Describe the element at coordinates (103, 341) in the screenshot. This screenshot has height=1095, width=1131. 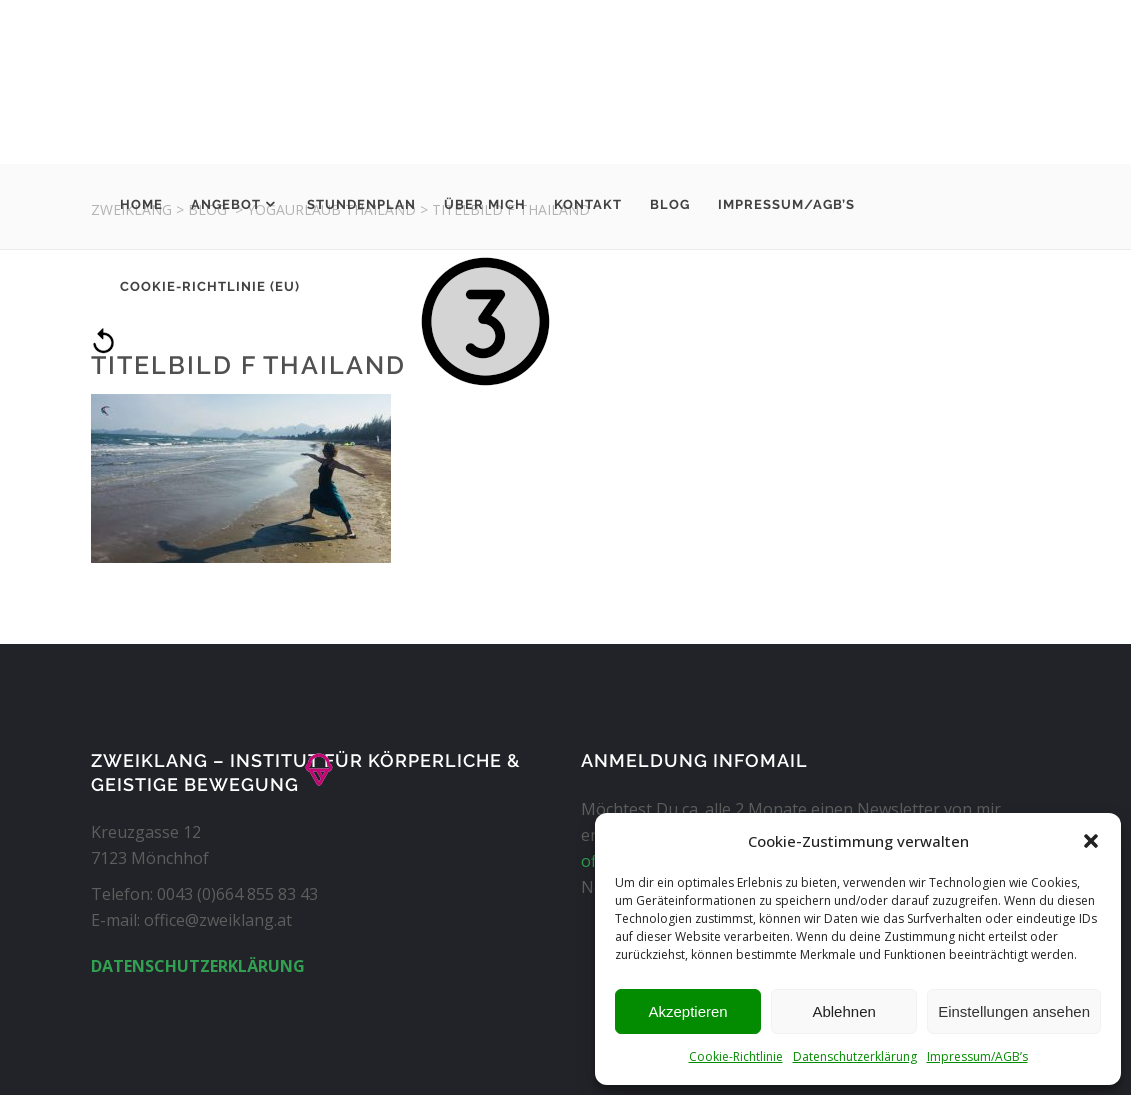
I see `replay or restart media from the beginning` at that location.